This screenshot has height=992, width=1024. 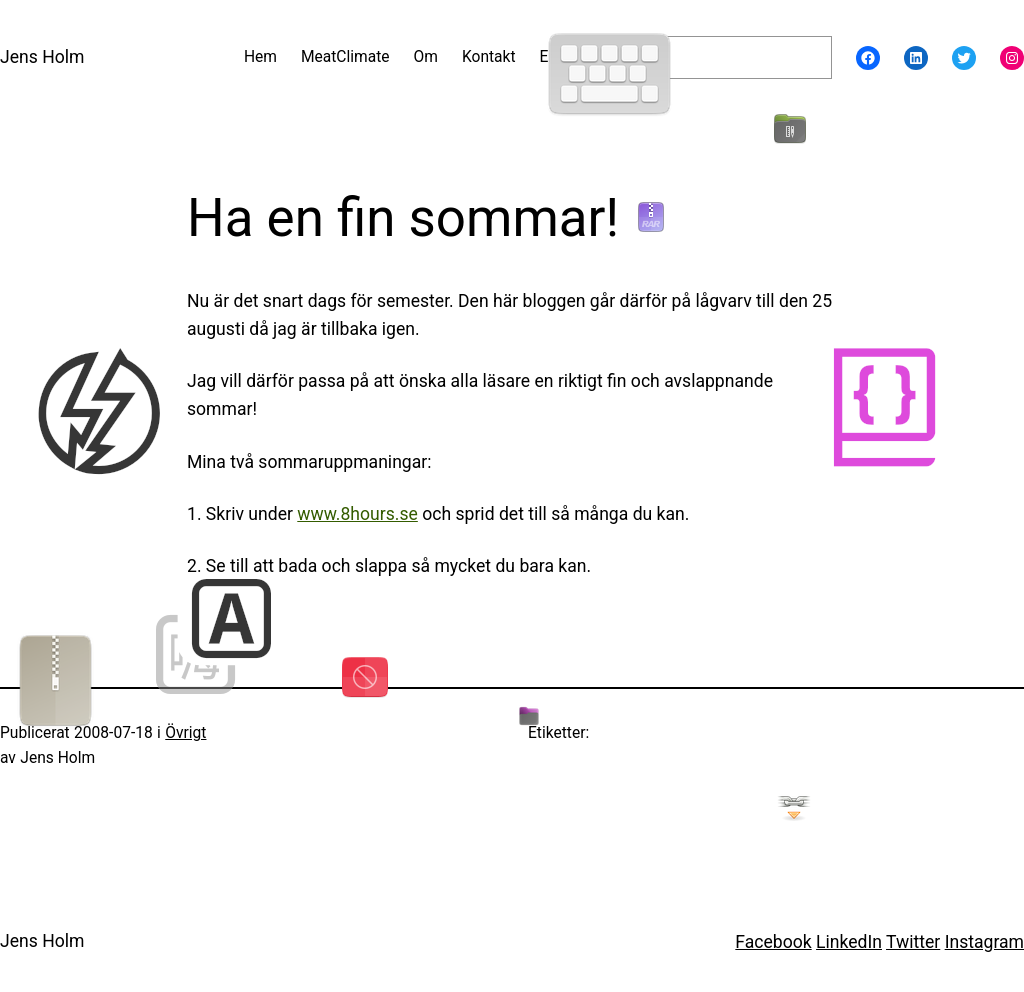 What do you see at coordinates (99, 413) in the screenshot?
I see `thunderbolt port or connection status` at bounding box center [99, 413].